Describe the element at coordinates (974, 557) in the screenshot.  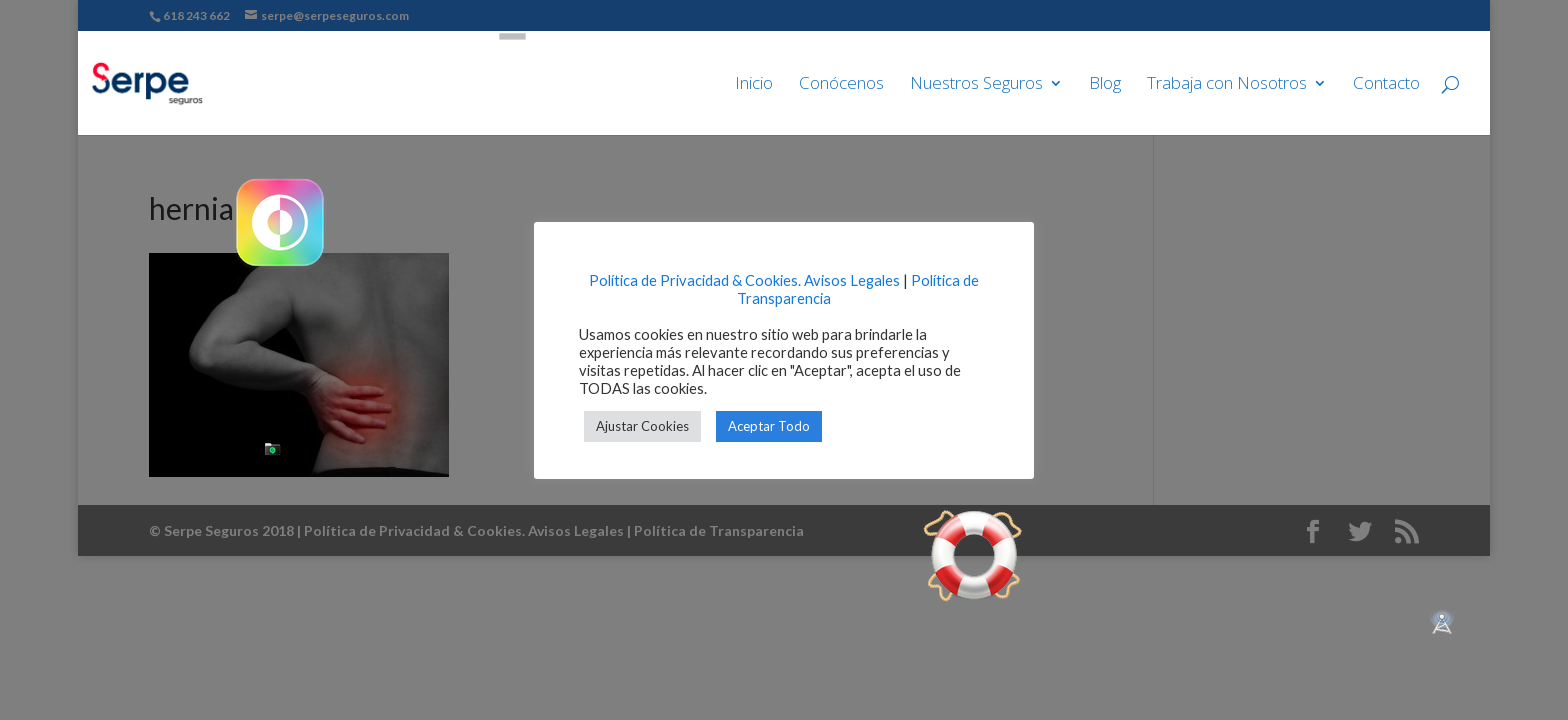
I see `access help documentation or support` at that location.